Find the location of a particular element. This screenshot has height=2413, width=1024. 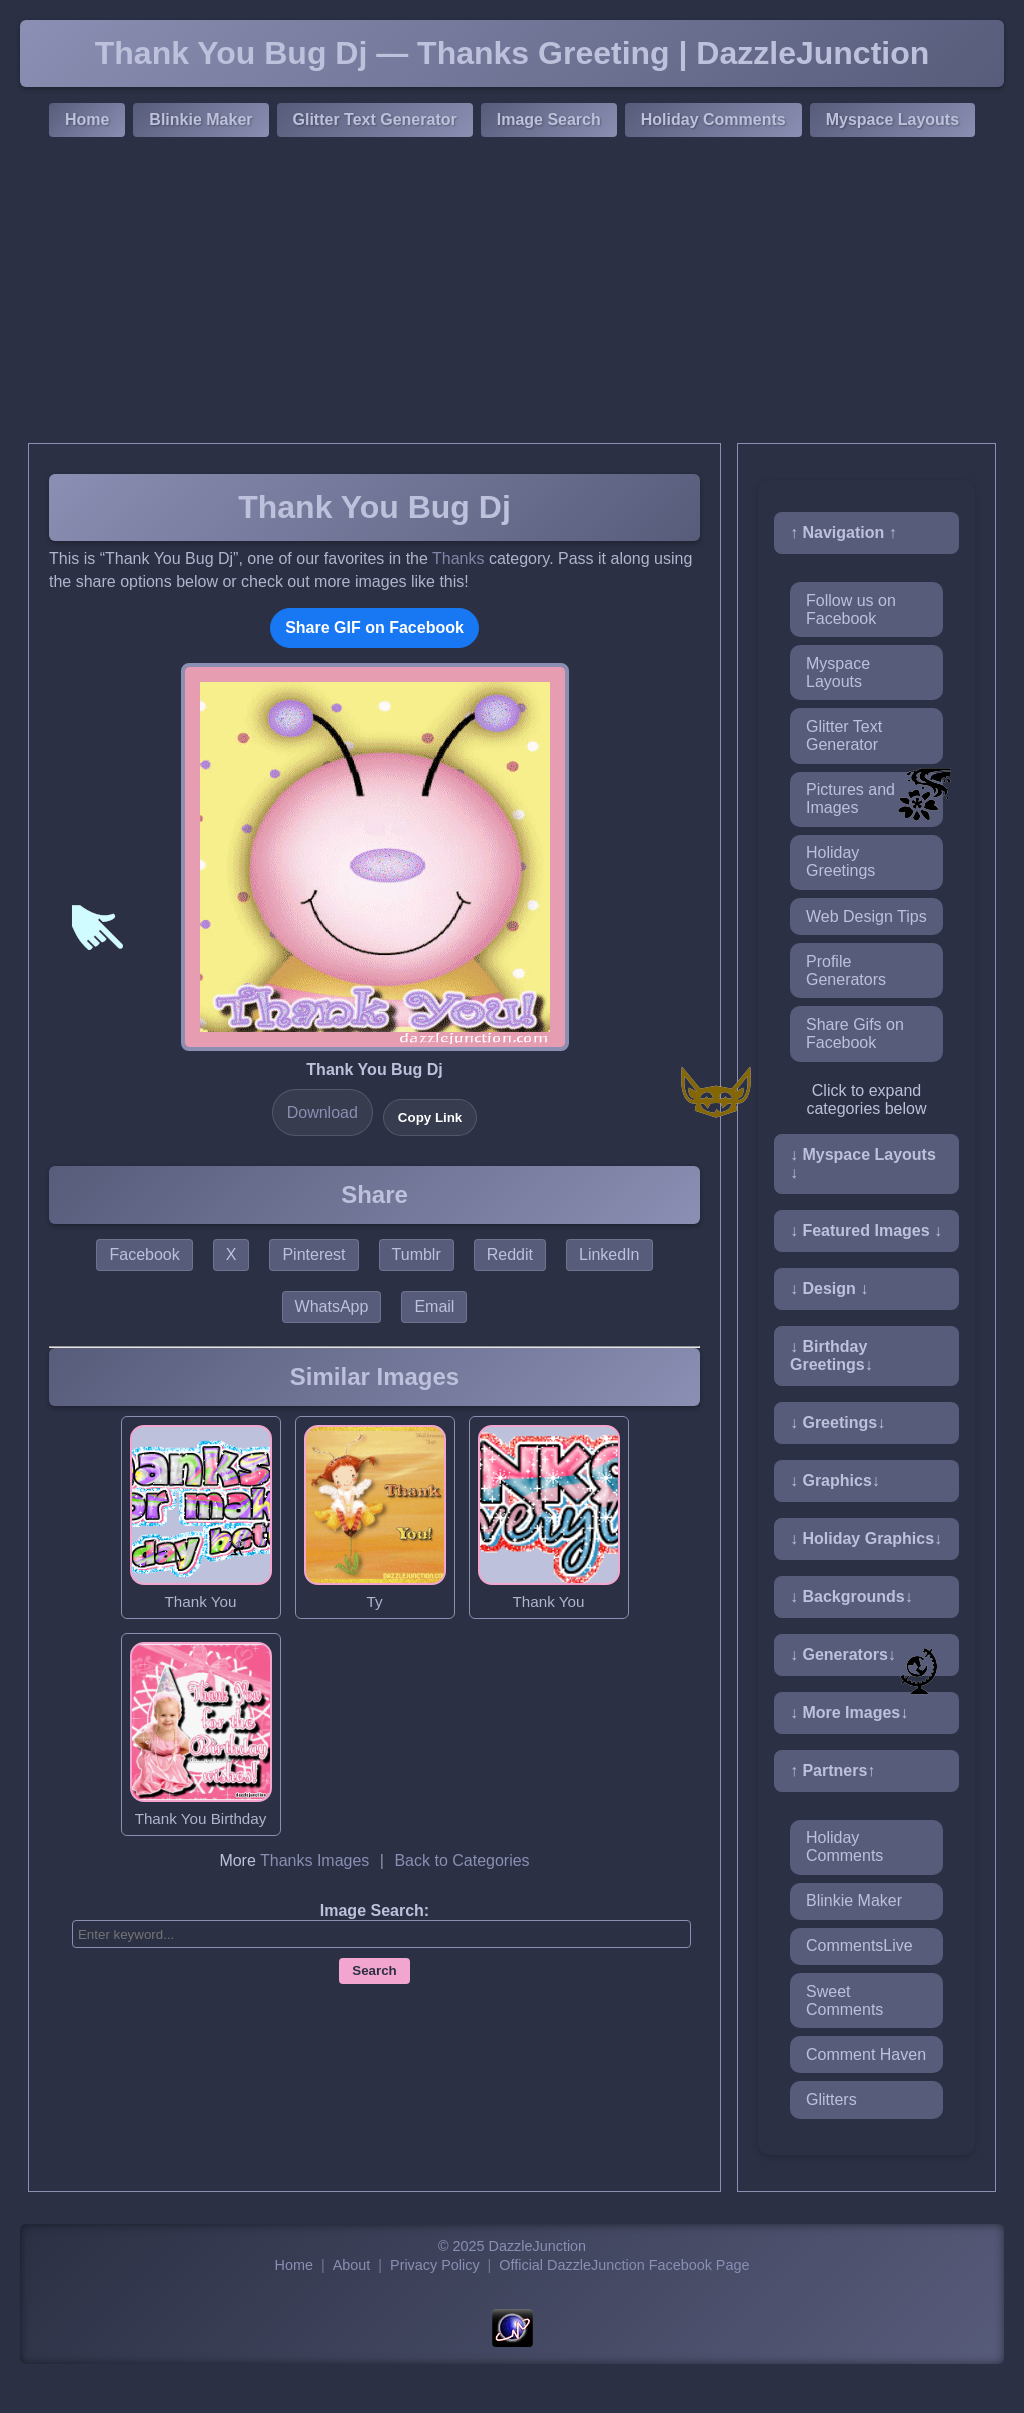

browse fragrance or perfume products is located at coordinates (924, 794).